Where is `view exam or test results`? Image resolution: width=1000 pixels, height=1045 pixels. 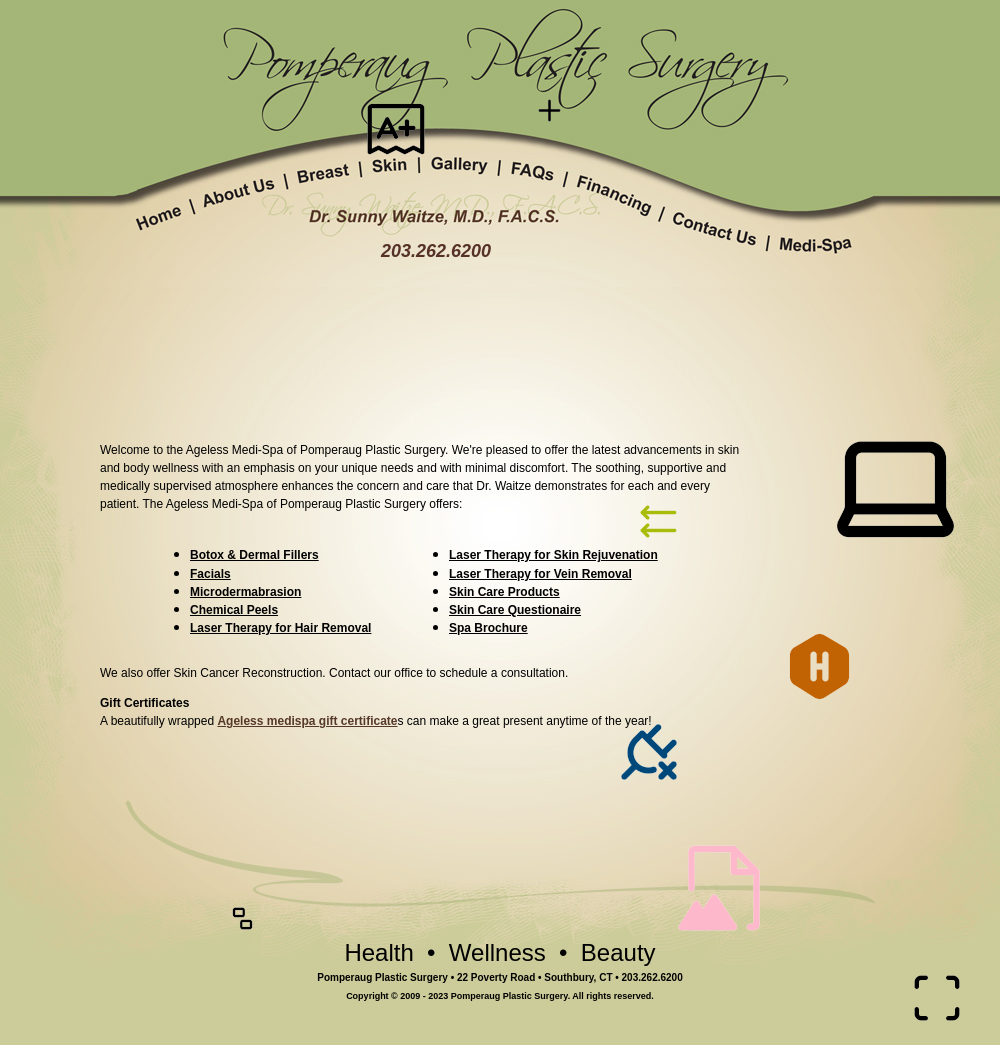
view exam or test results is located at coordinates (396, 128).